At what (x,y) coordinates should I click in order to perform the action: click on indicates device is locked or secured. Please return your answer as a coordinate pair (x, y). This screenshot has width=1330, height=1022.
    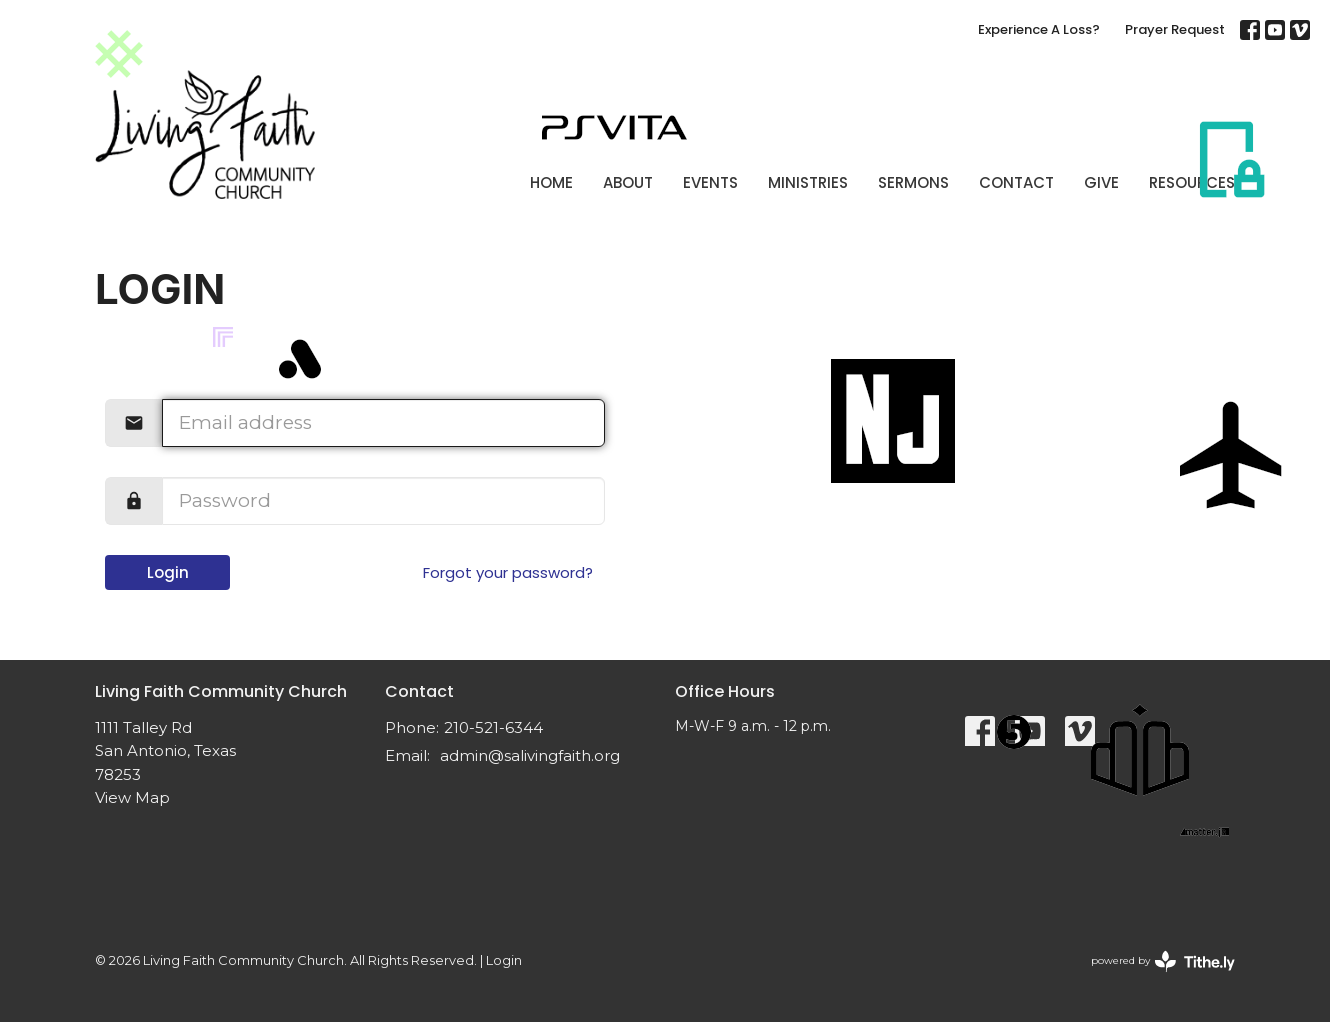
    Looking at the image, I should click on (1226, 159).